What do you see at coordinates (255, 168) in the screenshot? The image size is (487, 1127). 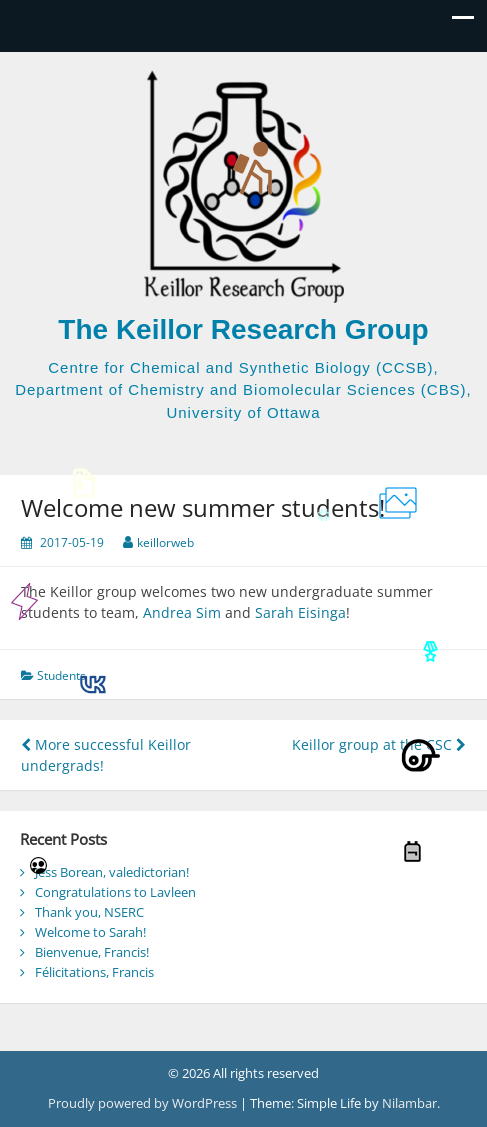 I see `access hiking trails or outdoor activities` at bounding box center [255, 168].